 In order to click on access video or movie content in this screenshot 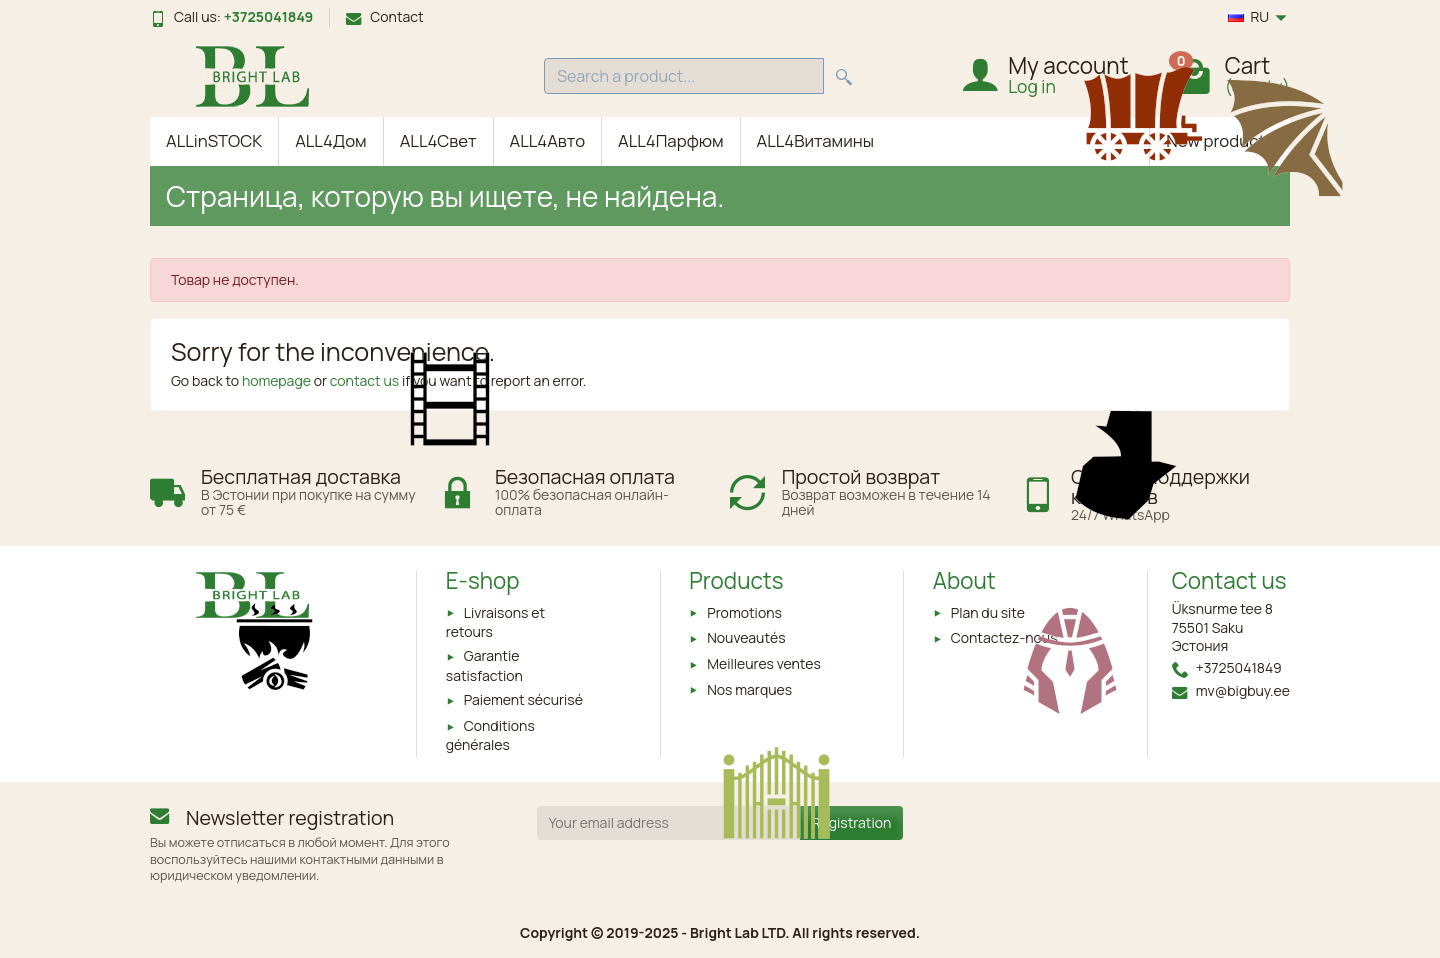, I will do `click(450, 399)`.